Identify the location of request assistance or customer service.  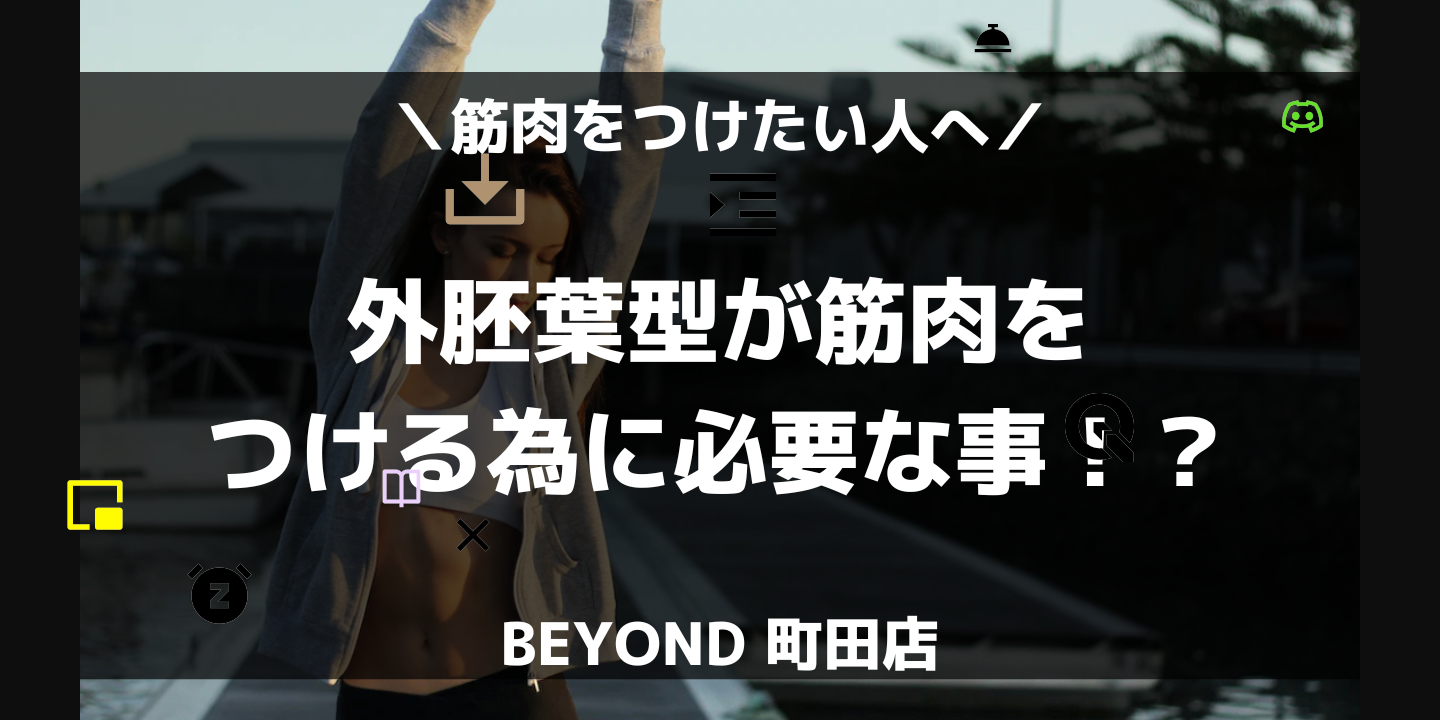
(993, 39).